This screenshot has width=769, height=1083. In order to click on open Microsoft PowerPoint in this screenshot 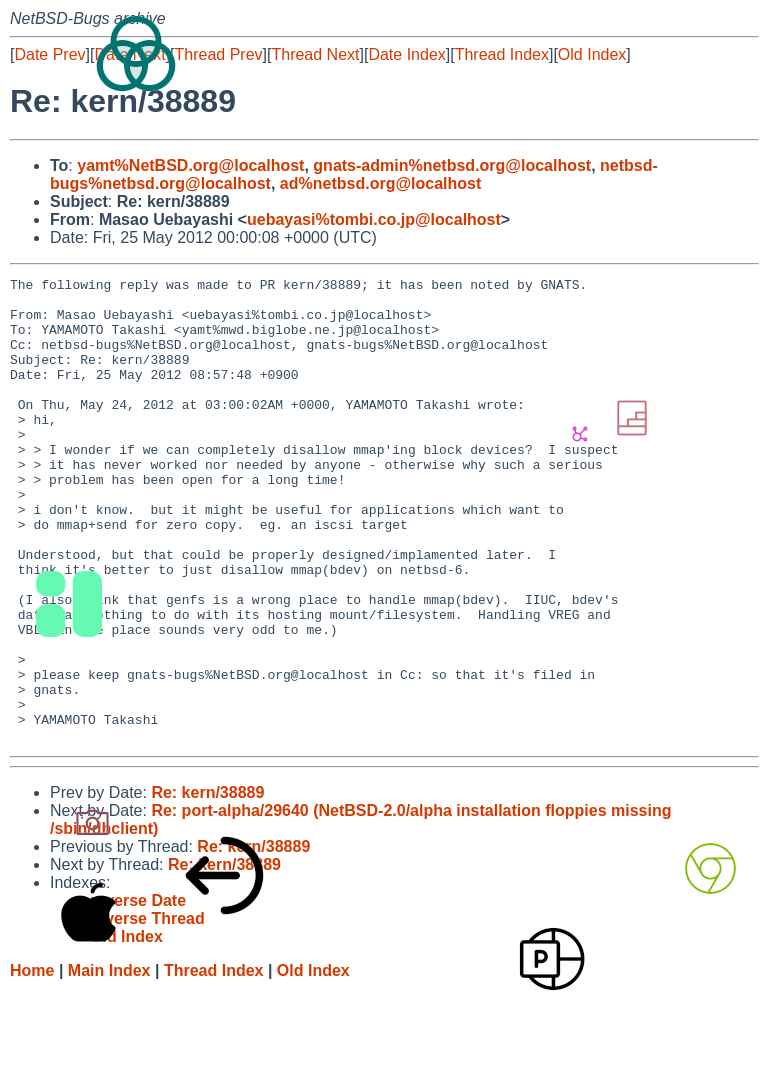, I will do `click(551, 959)`.